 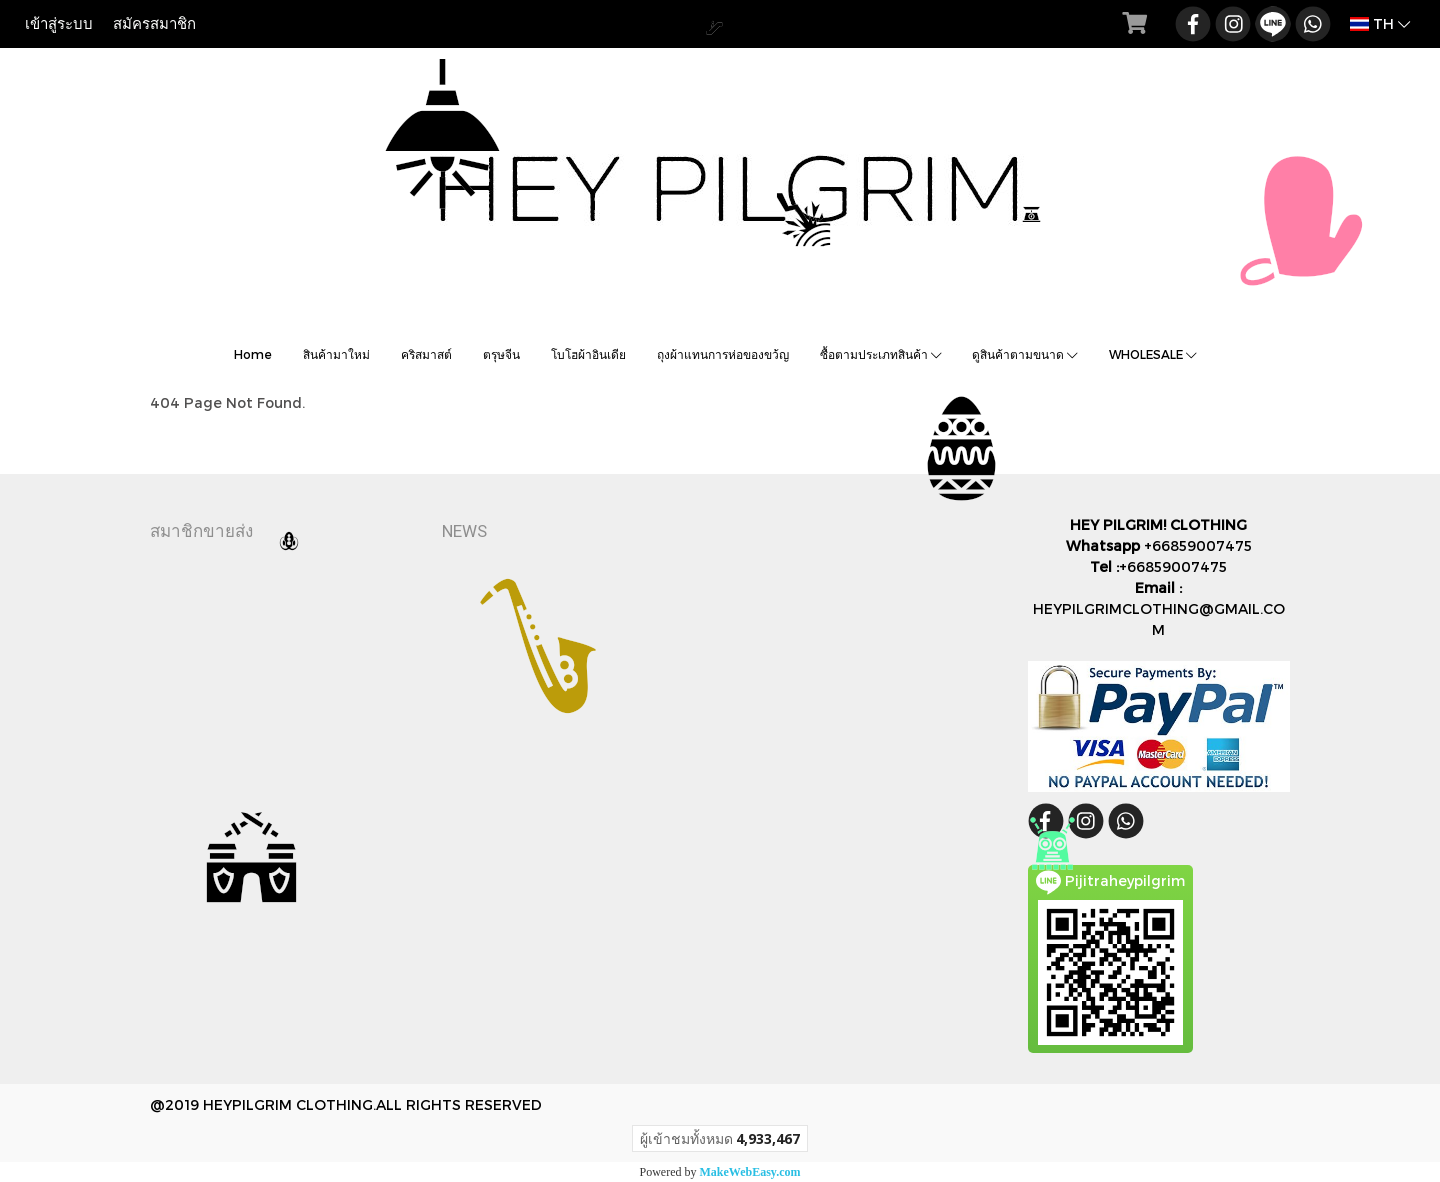 I want to click on toggle ceiling light on/off, so click(x=442, y=133).